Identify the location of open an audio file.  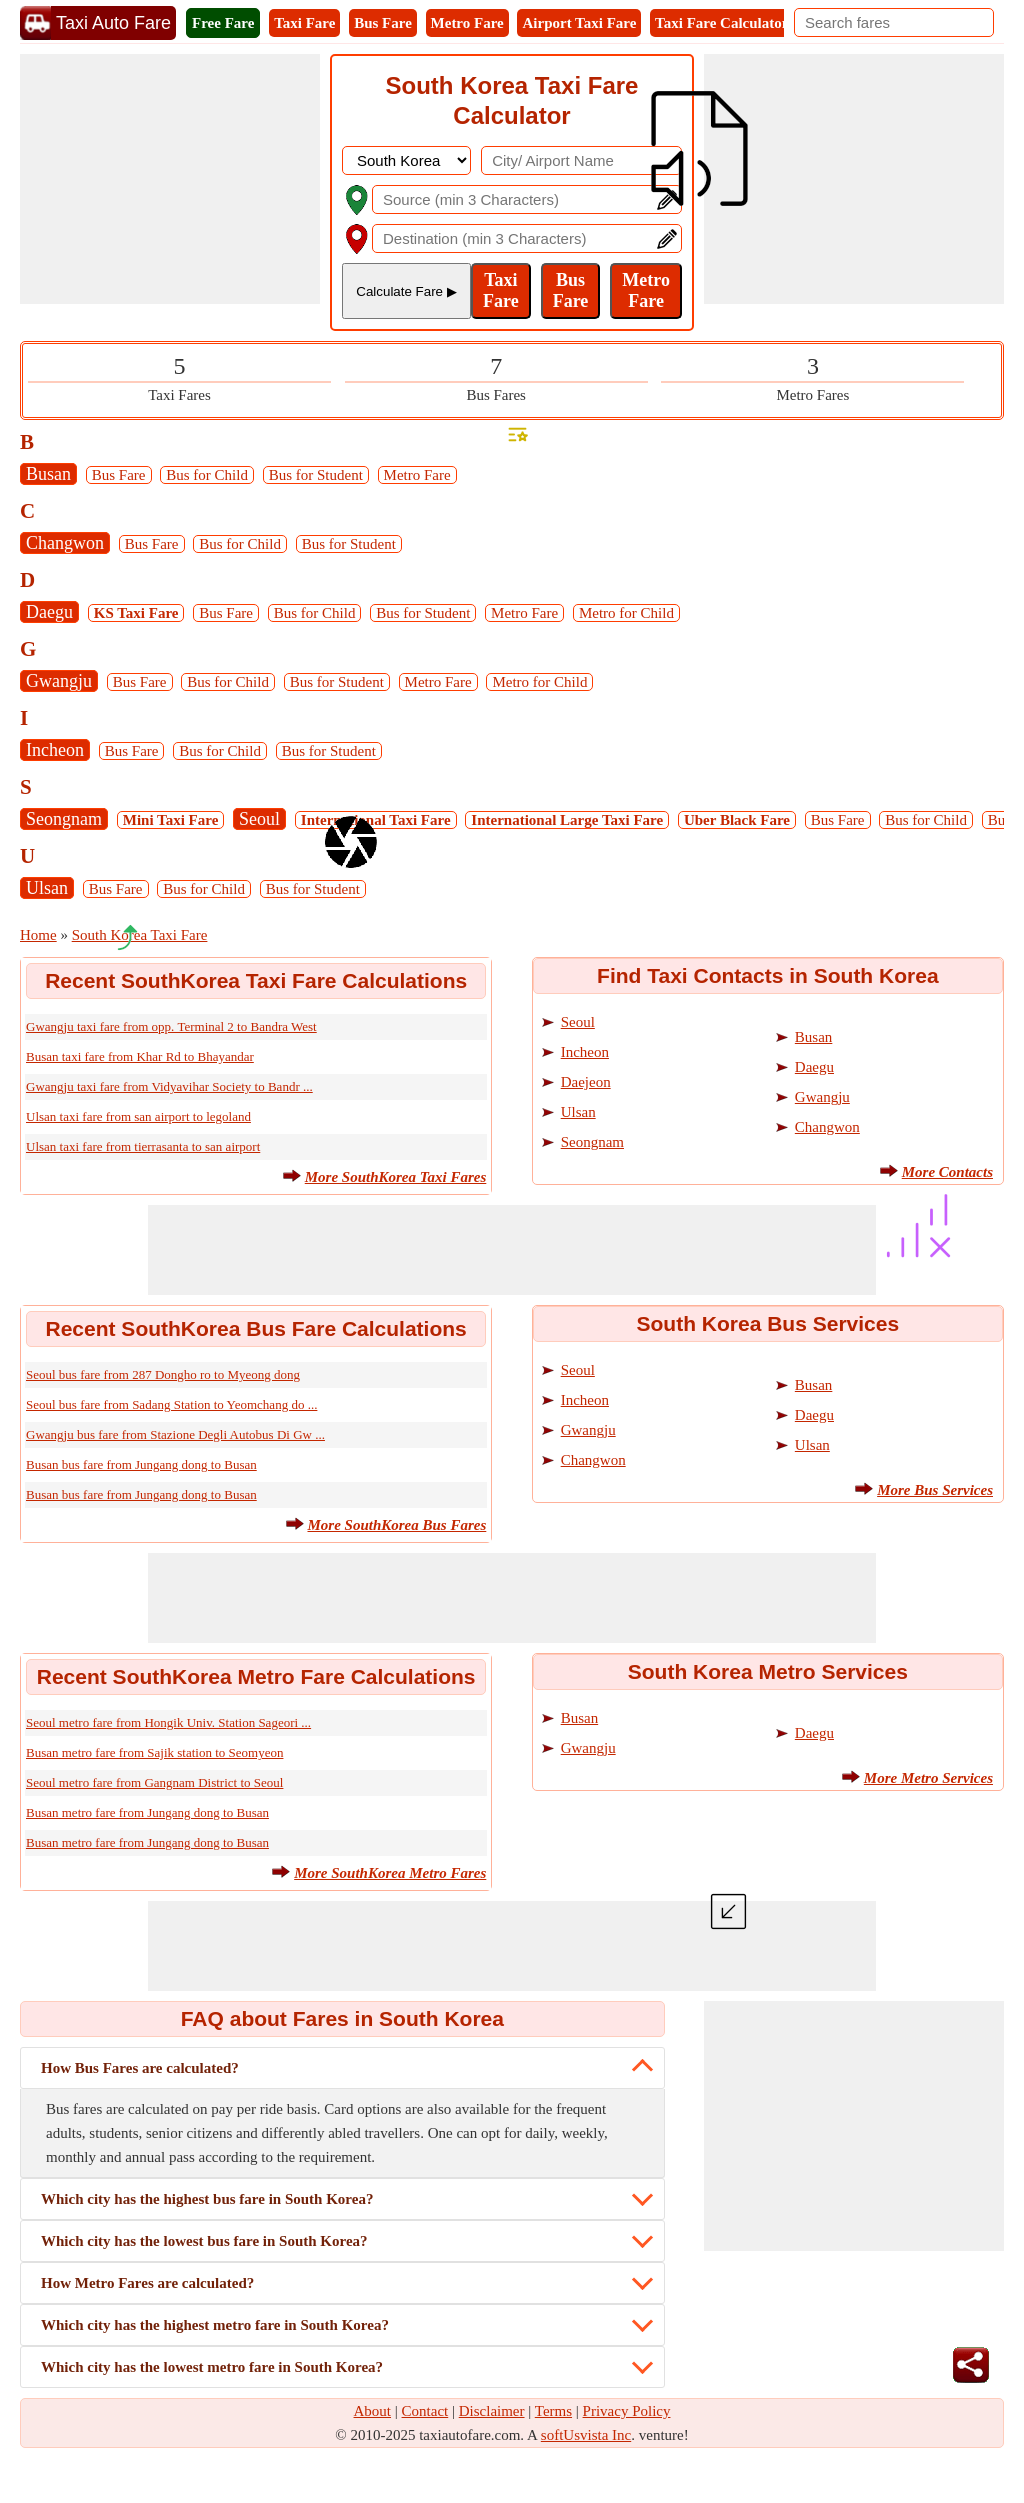
(699, 148).